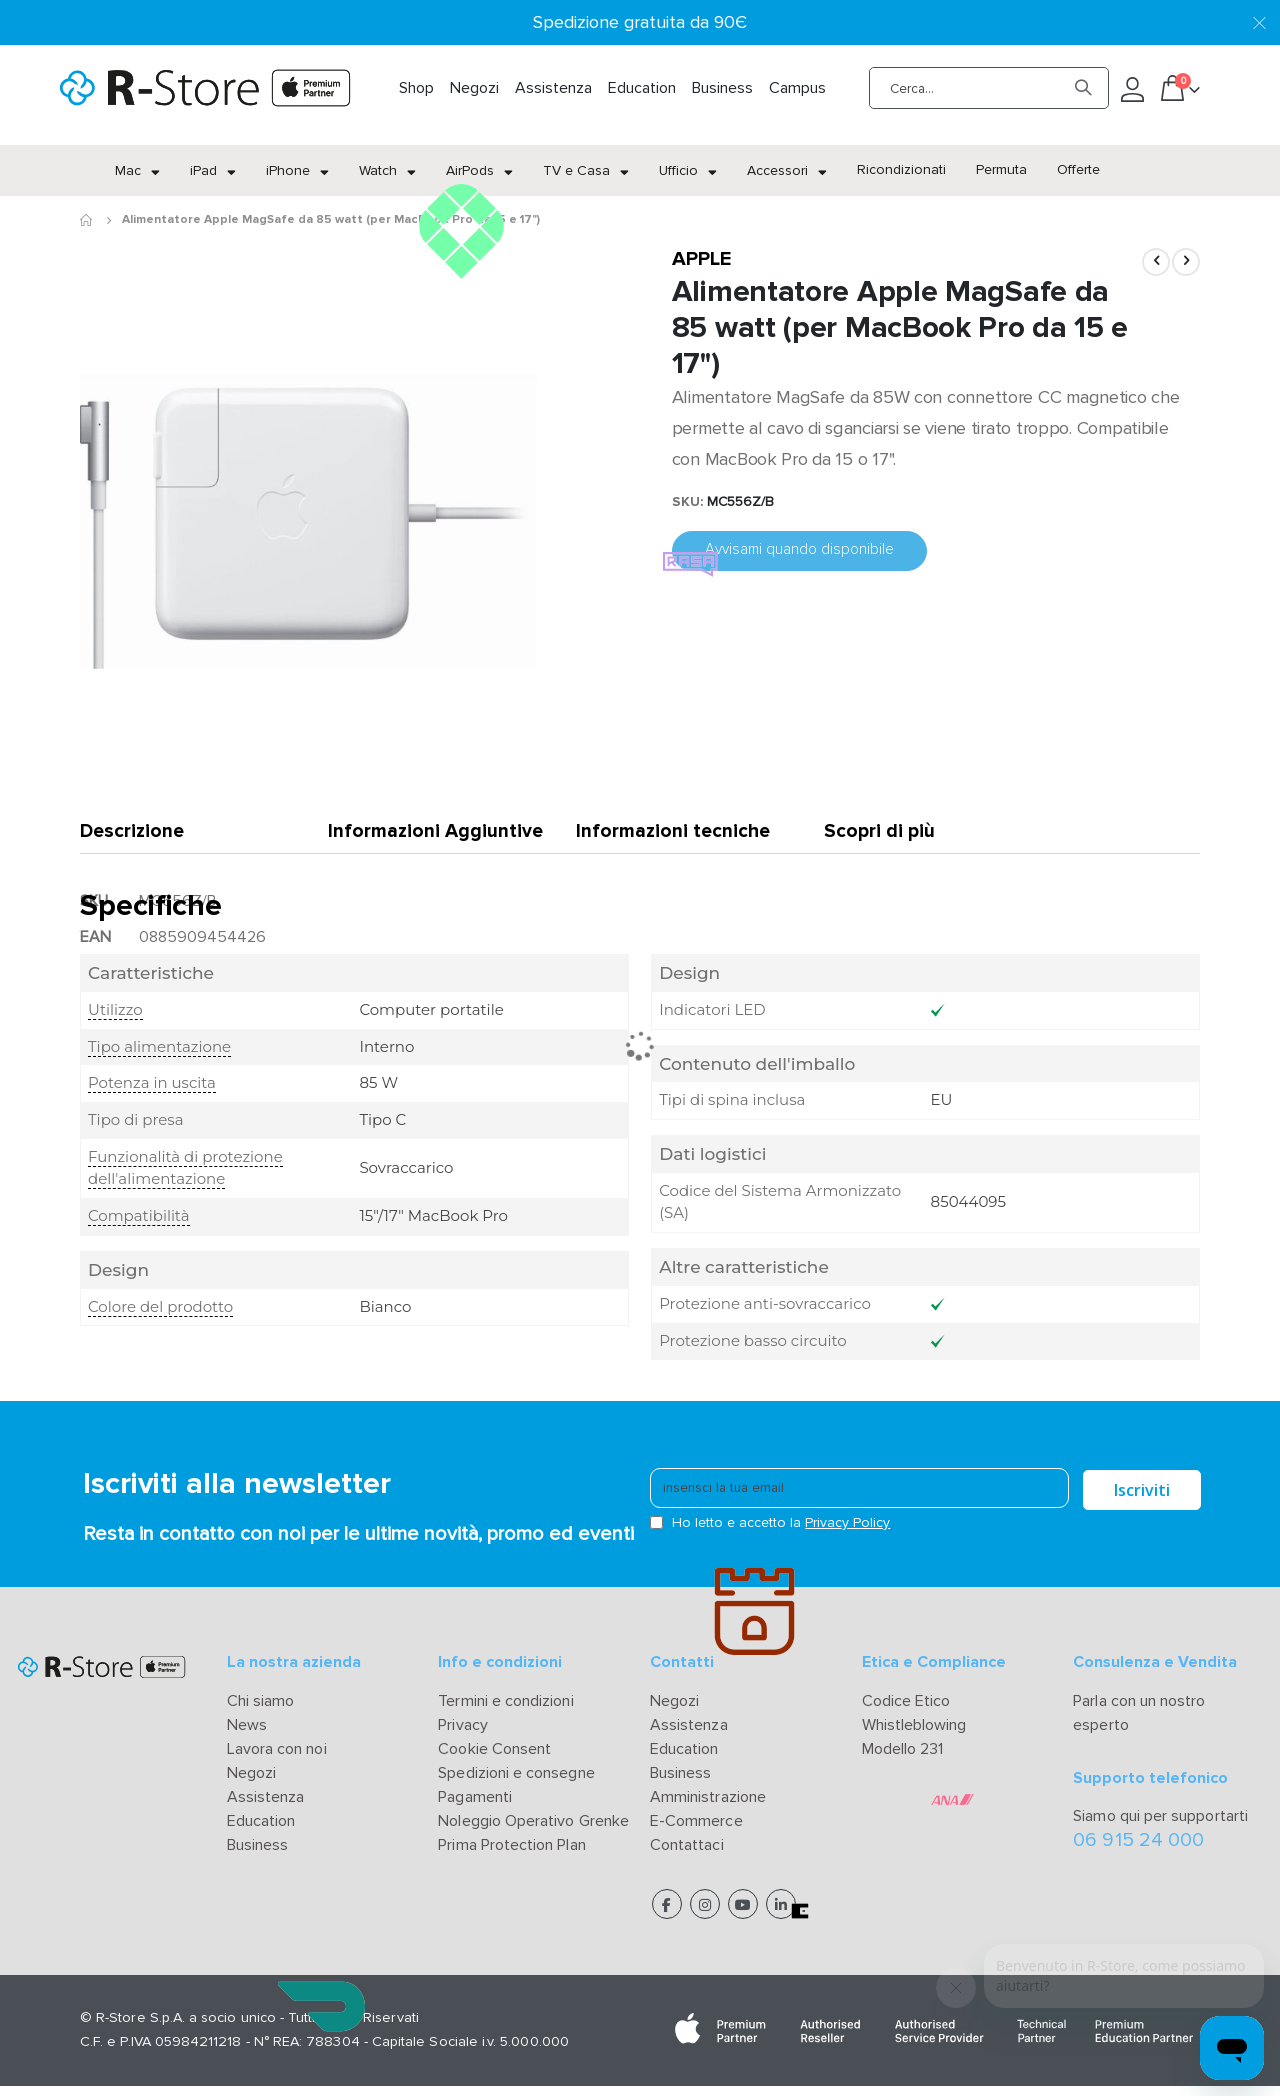  Describe the element at coordinates (690, 564) in the screenshot. I see `rasa company logo` at that location.